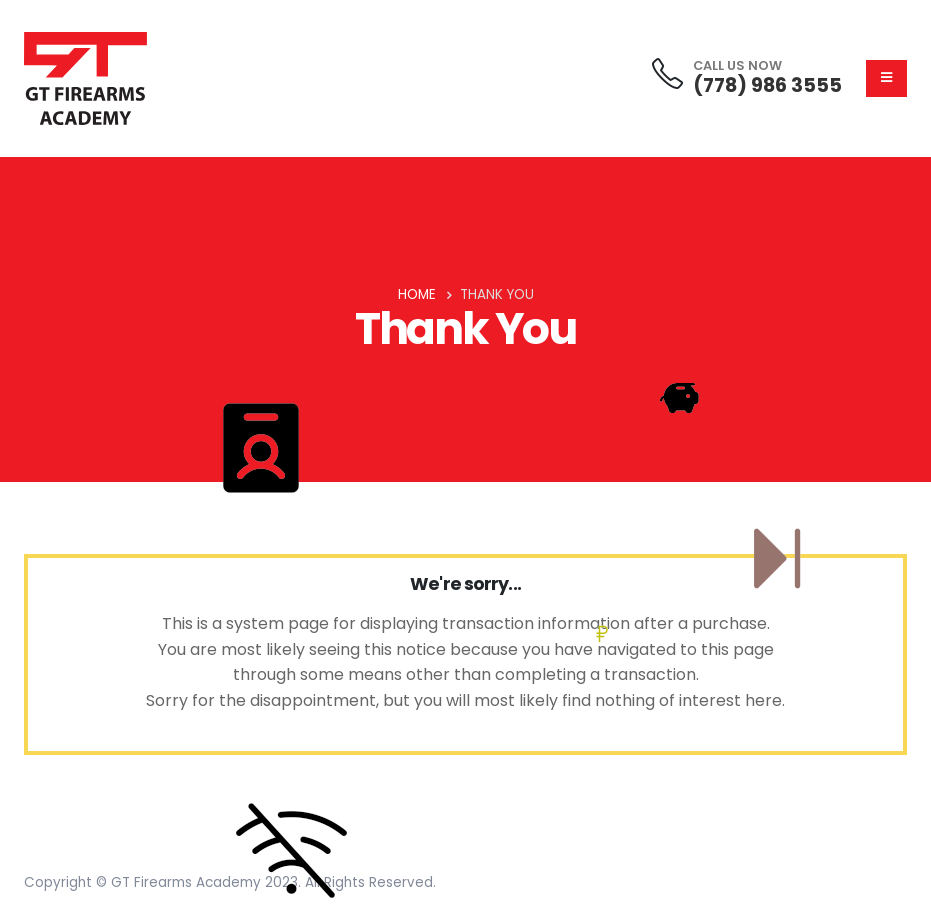 Image resolution: width=931 pixels, height=922 pixels. What do you see at coordinates (778, 558) in the screenshot?
I see `skip to next track or item` at bounding box center [778, 558].